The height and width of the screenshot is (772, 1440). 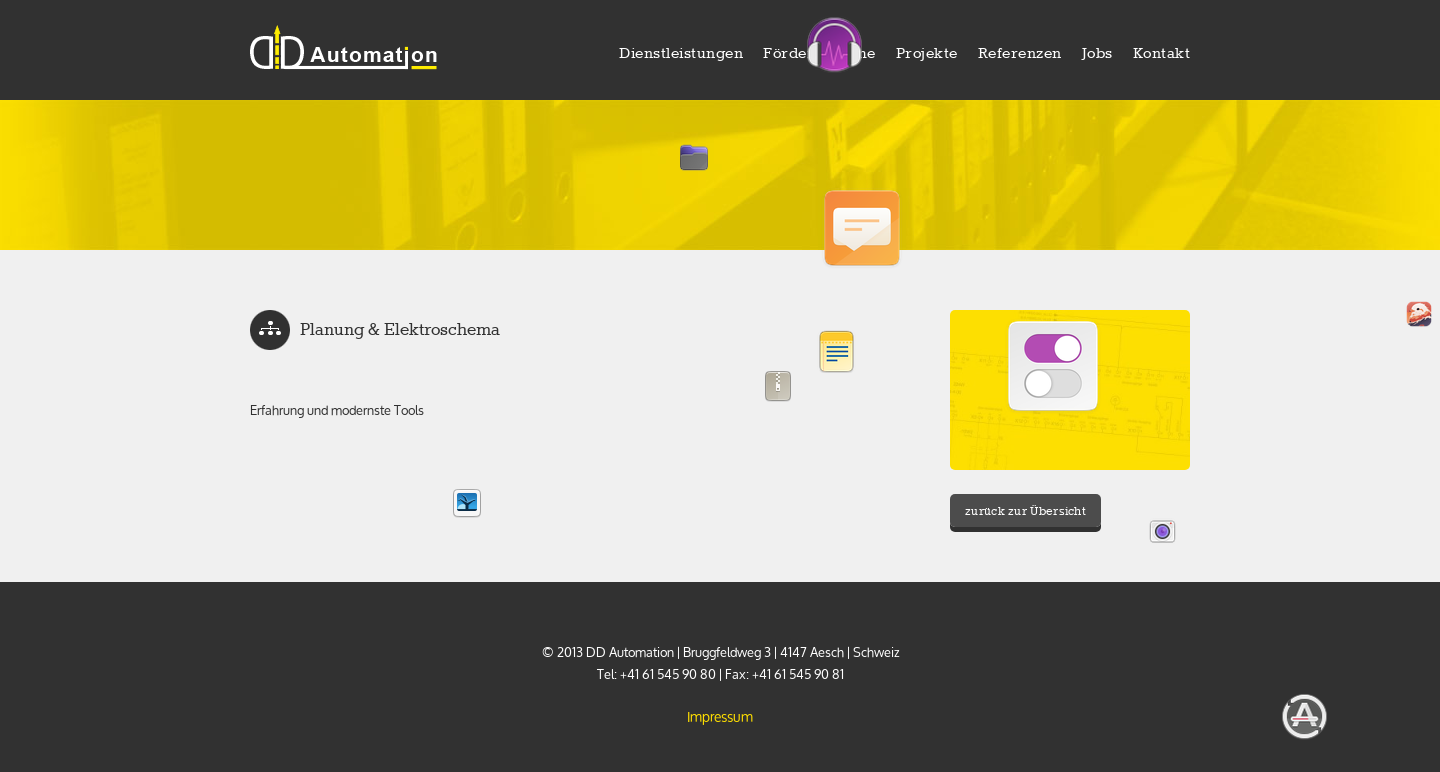 What do you see at coordinates (778, 386) in the screenshot?
I see `open file roller archive manager` at bounding box center [778, 386].